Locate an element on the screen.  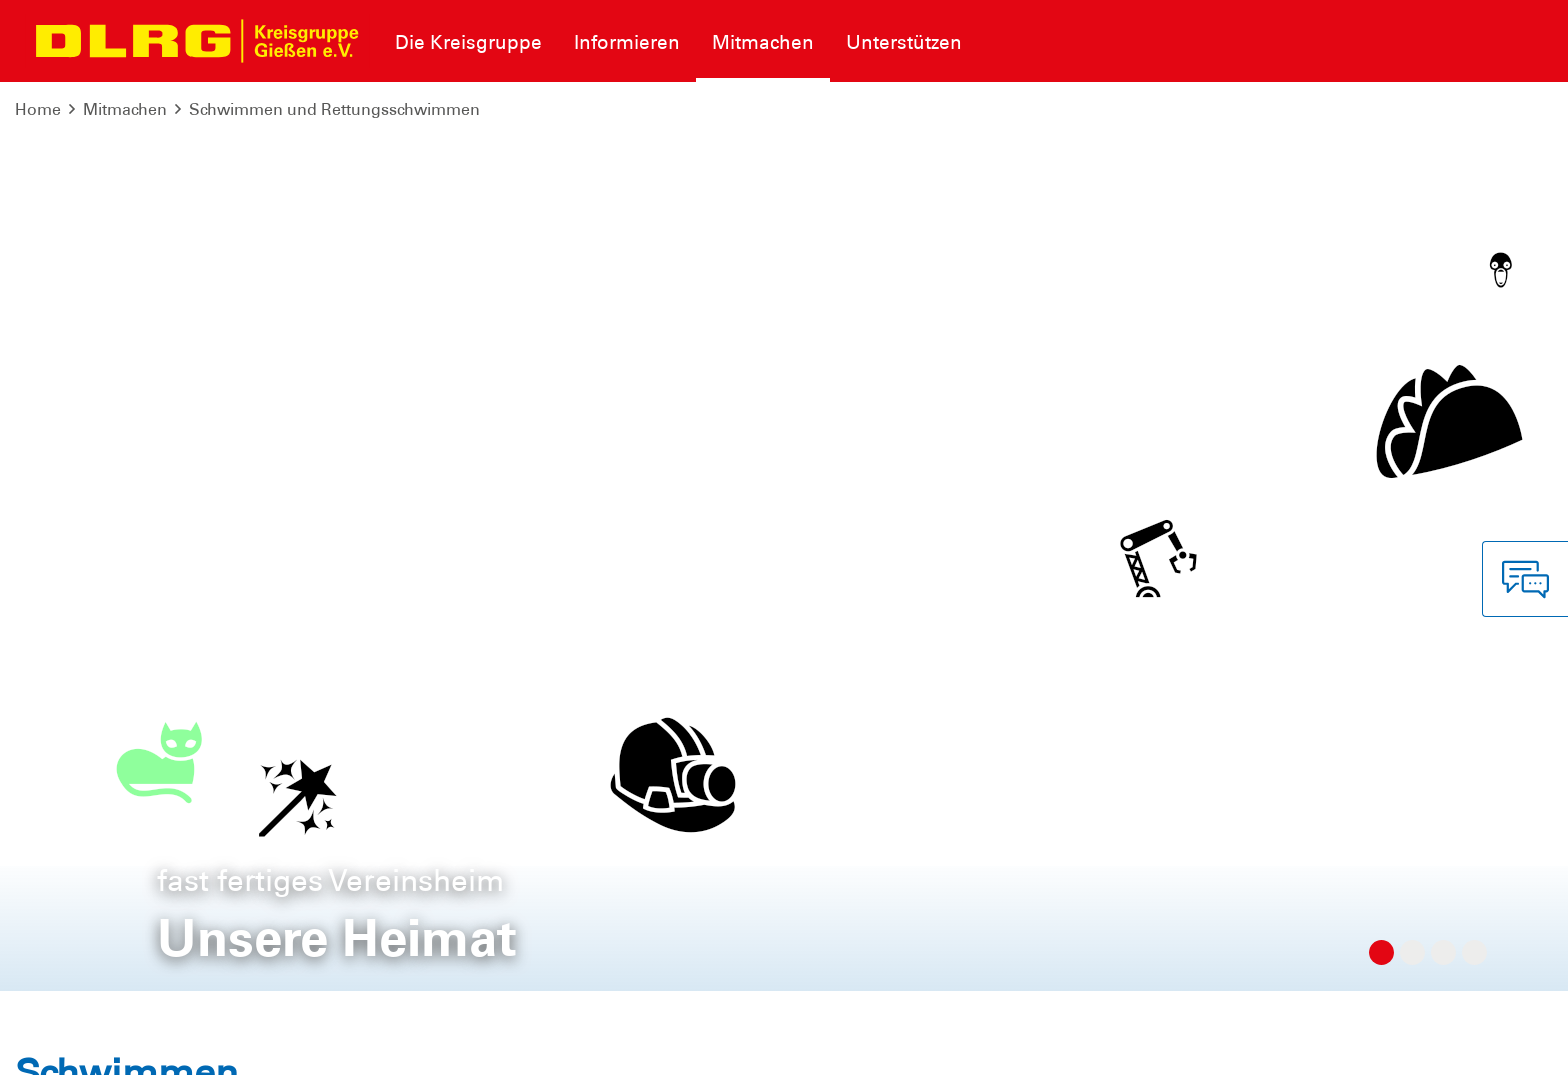
apply magic effects or filters is located at coordinates (298, 798).